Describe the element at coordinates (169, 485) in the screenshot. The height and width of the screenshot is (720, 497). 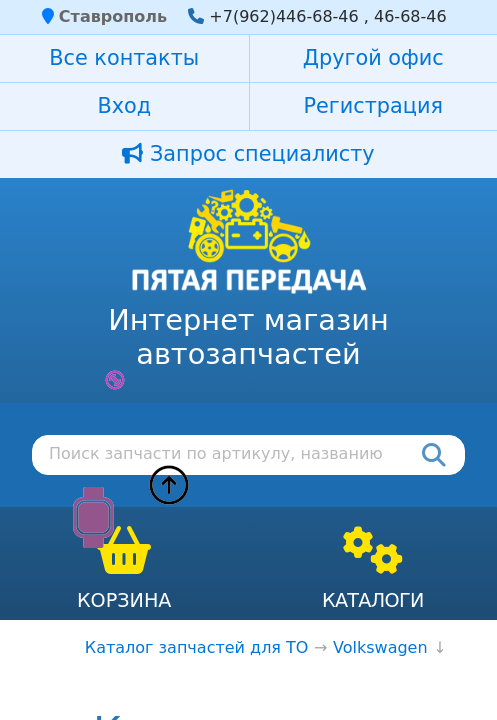
I see `scroll to top of page` at that location.